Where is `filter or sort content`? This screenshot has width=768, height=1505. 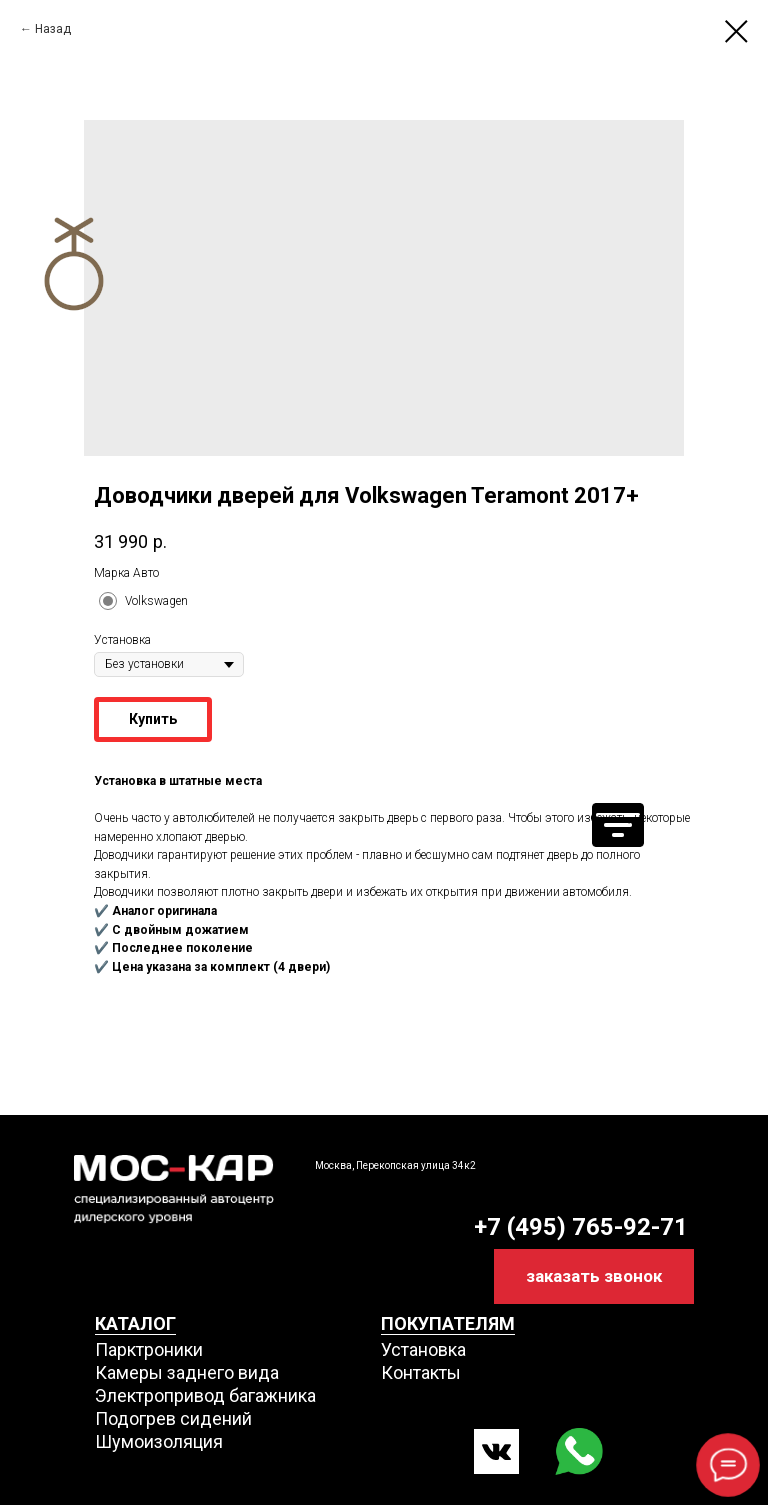
filter or sort content is located at coordinates (618, 825).